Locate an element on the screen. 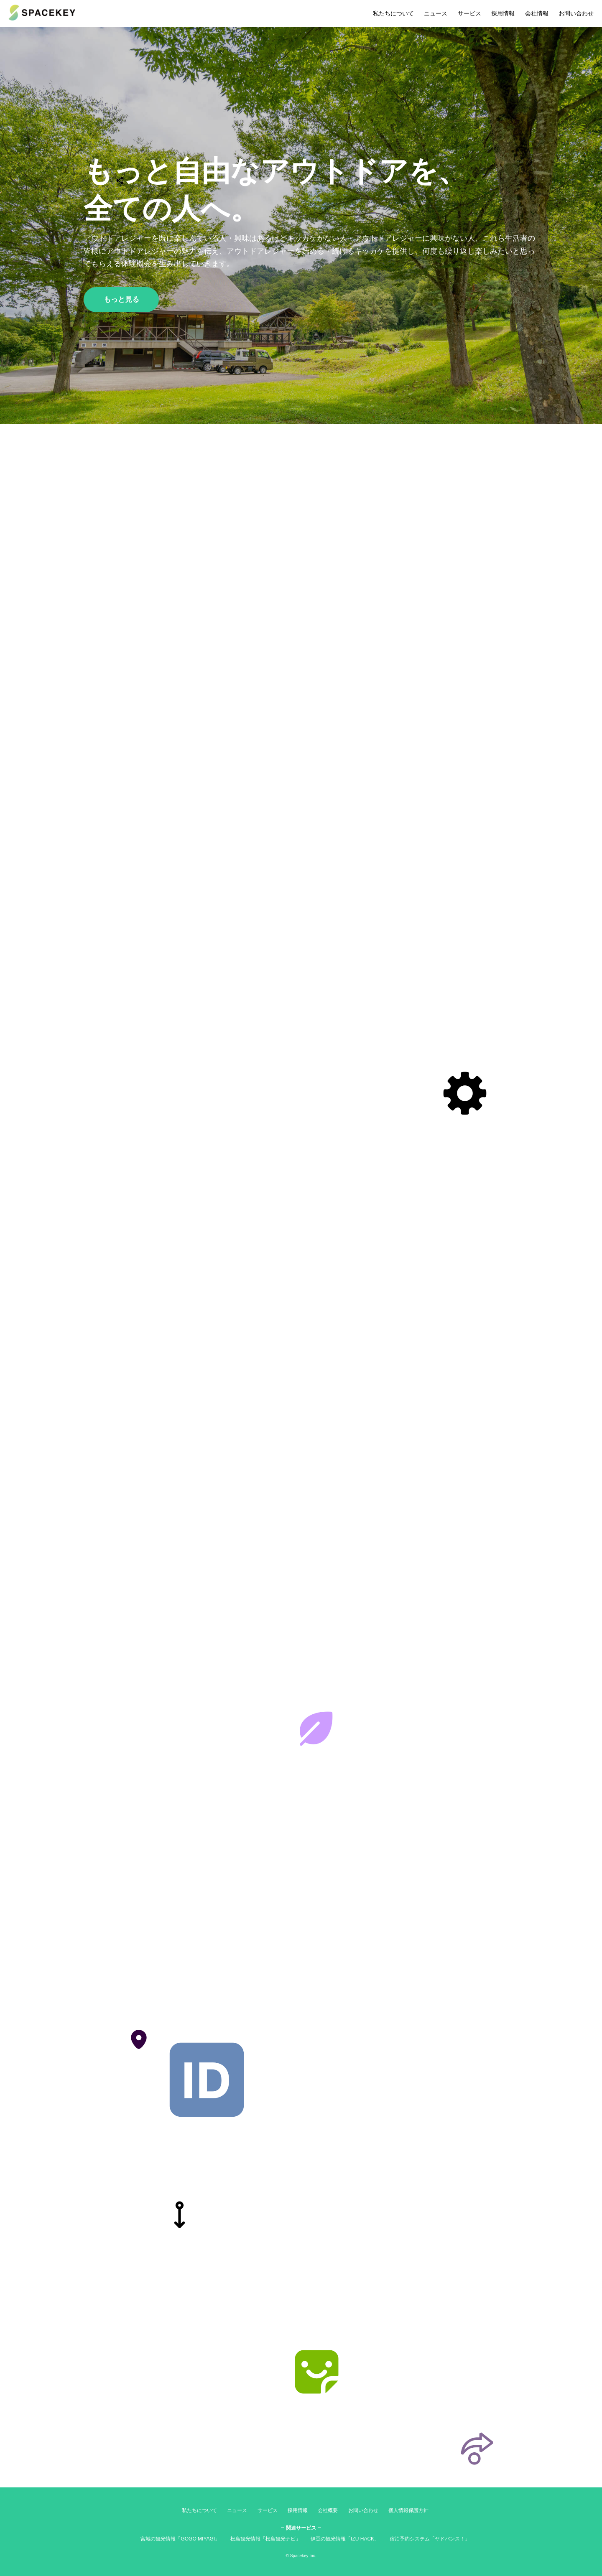 The image size is (602, 2576). view user ID or identification details is located at coordinates (207, 2080).